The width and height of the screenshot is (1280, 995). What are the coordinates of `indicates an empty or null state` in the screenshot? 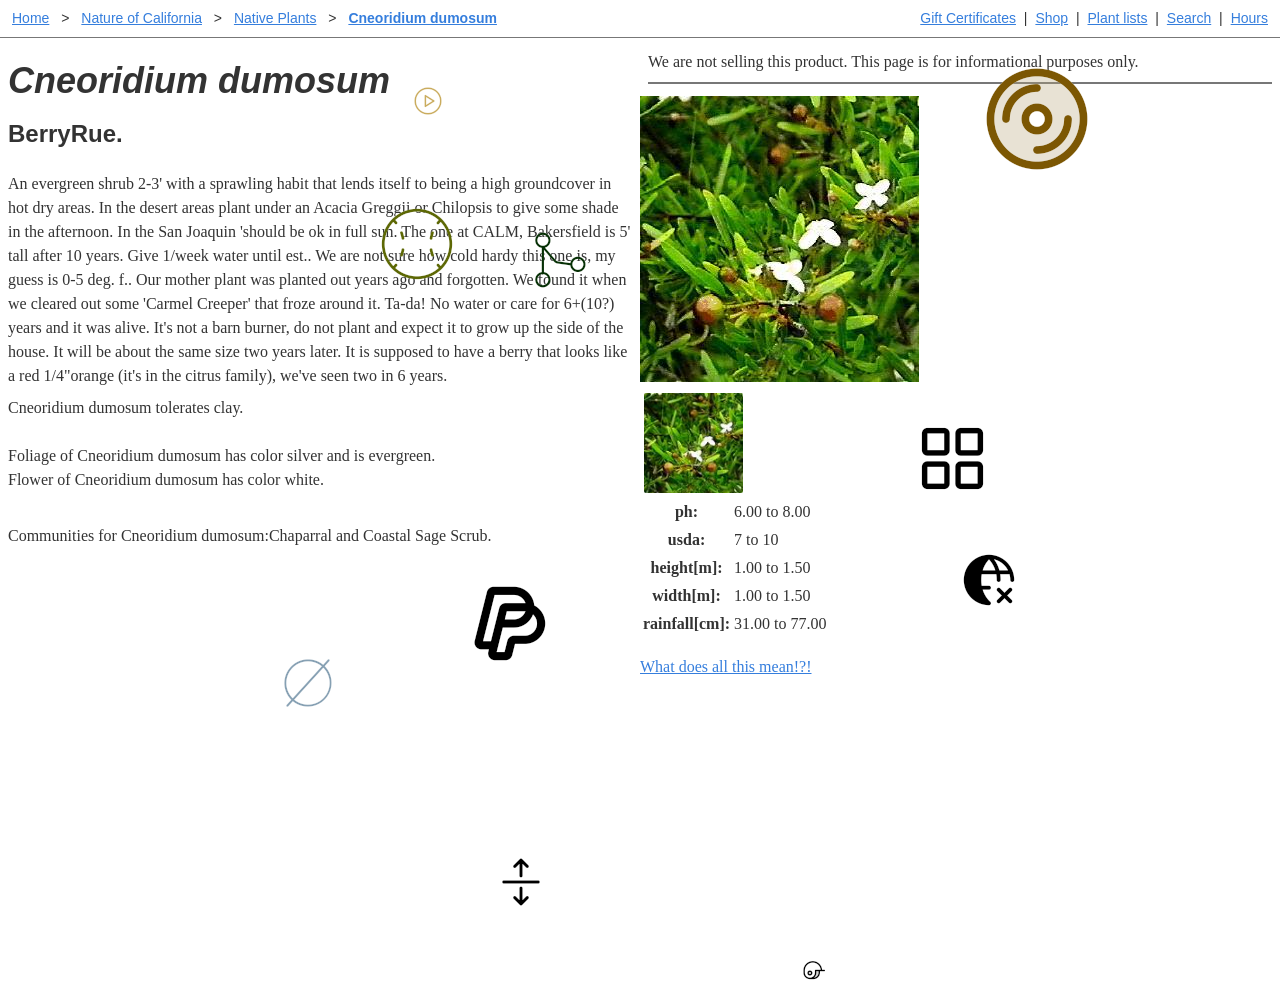 It's located at (308, 683).